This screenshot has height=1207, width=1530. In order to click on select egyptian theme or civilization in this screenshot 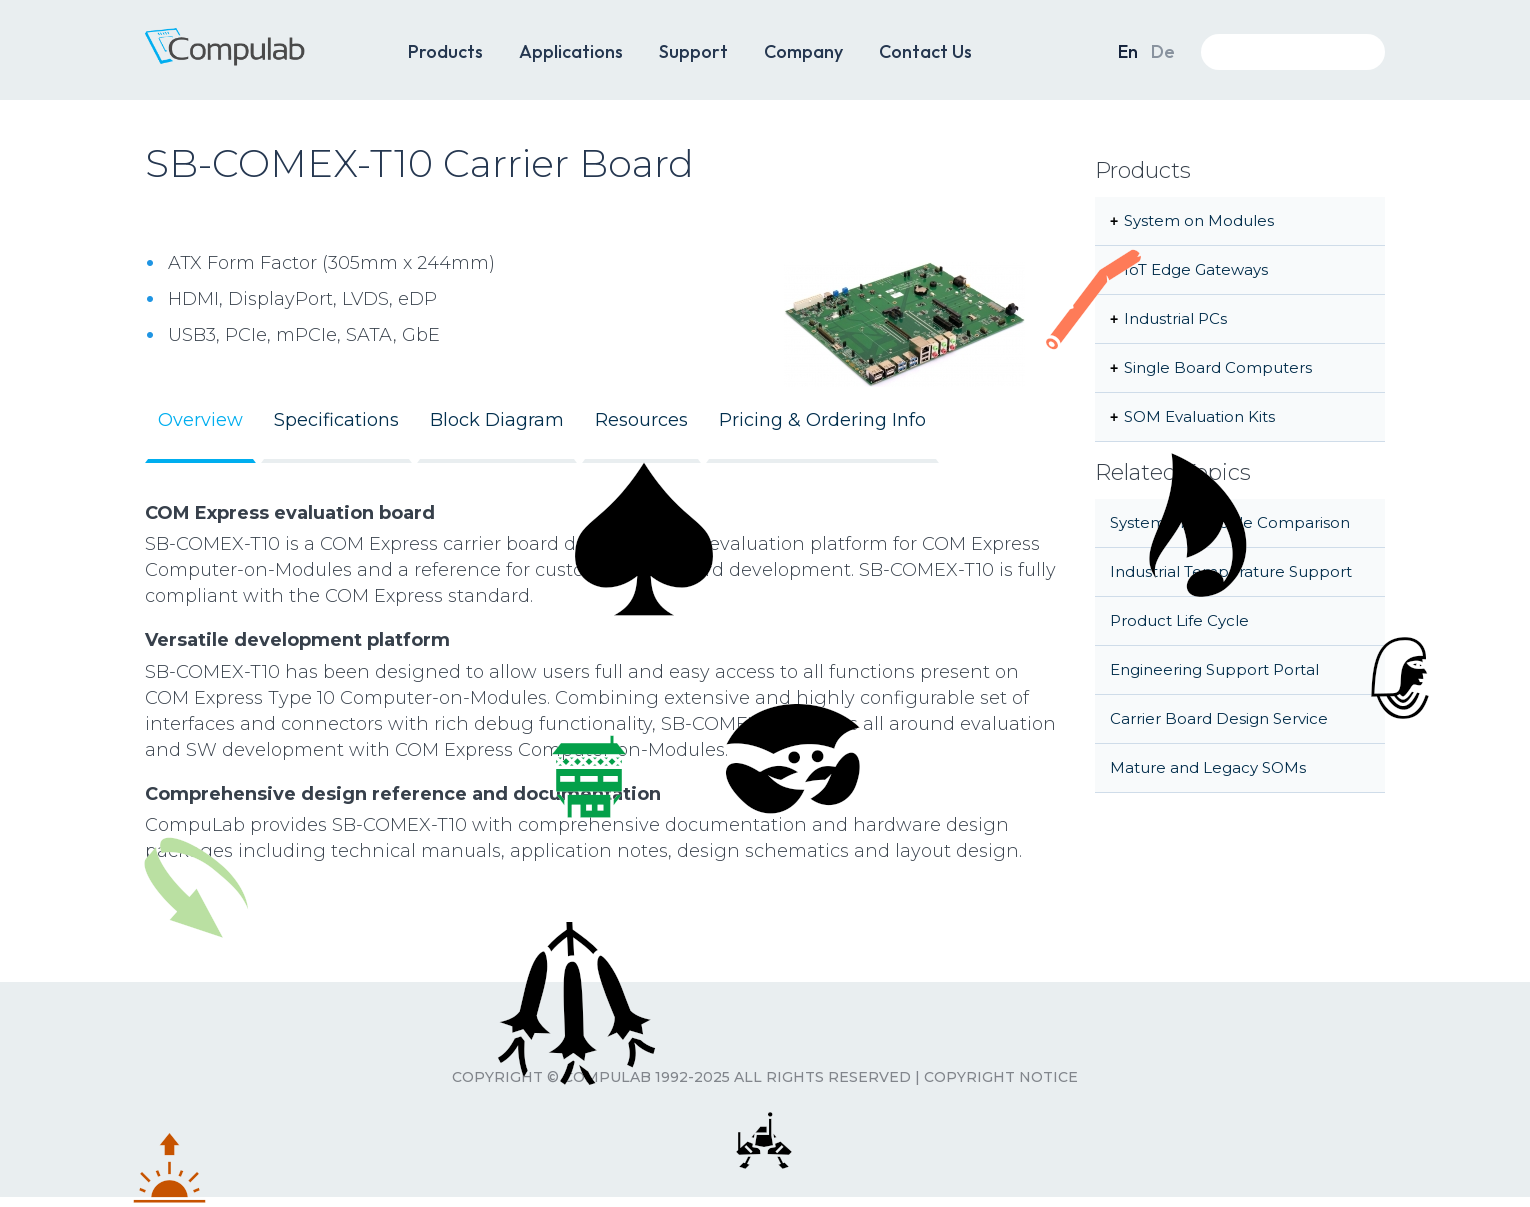, I will do `click(1400, 678)`.